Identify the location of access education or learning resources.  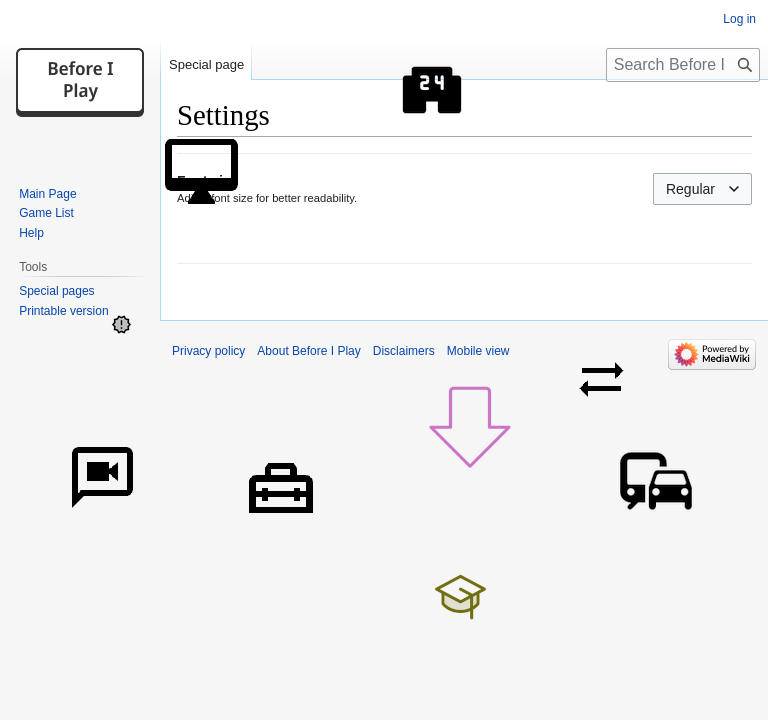
(460, 595).